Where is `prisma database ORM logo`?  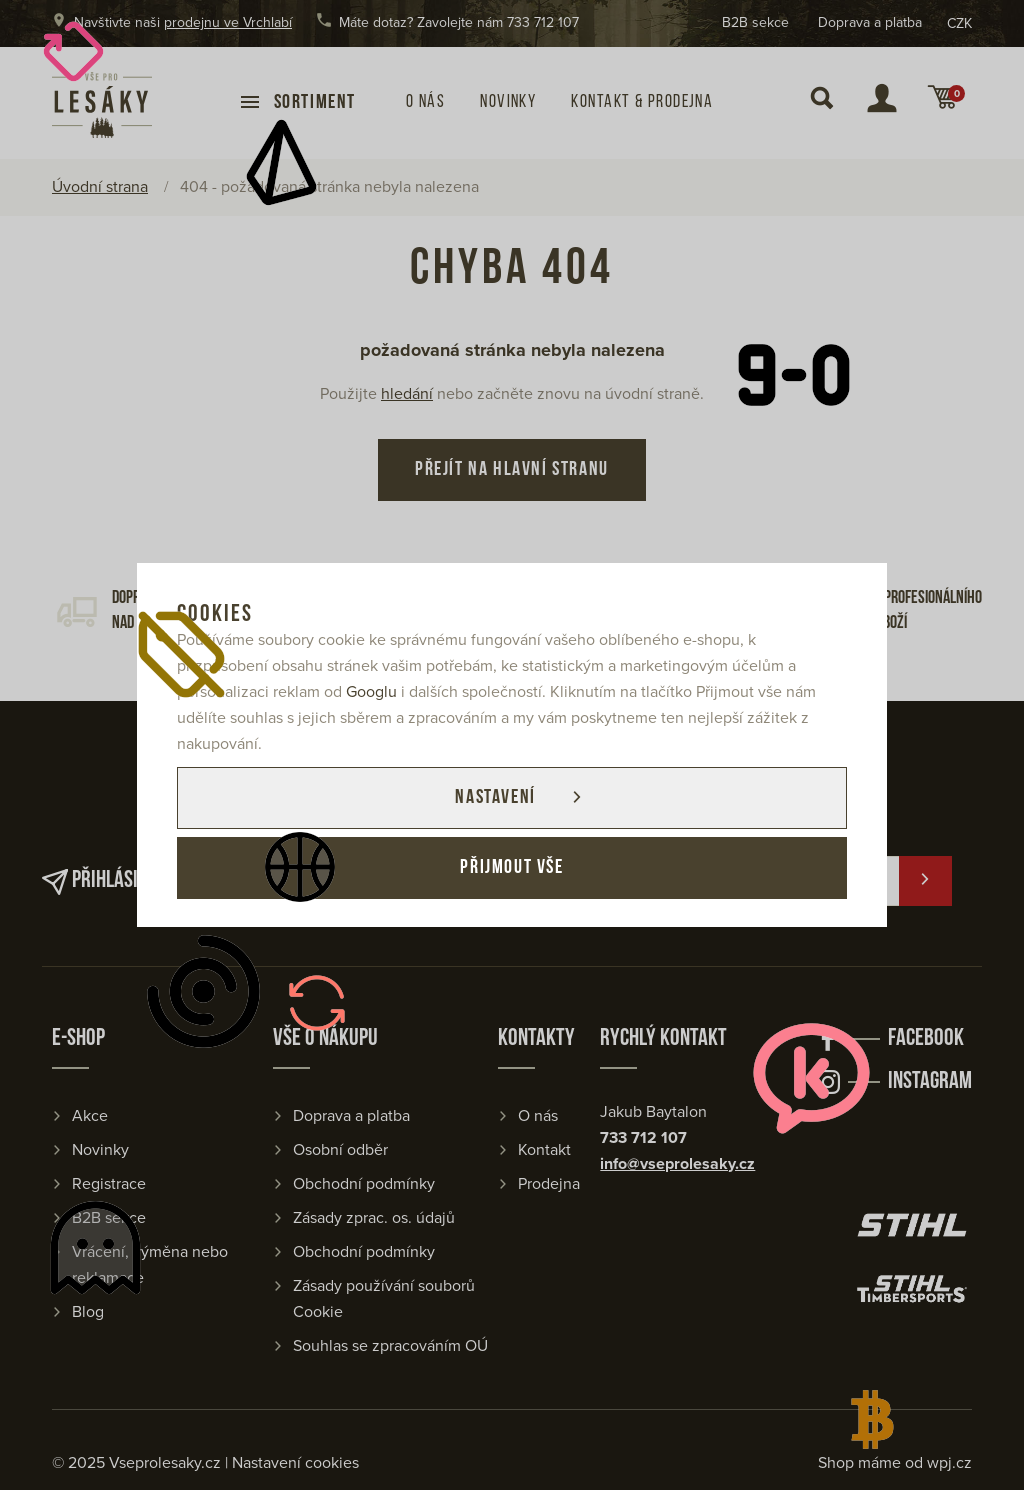
prisma database ORM logo is located at coordinates (281, 162).